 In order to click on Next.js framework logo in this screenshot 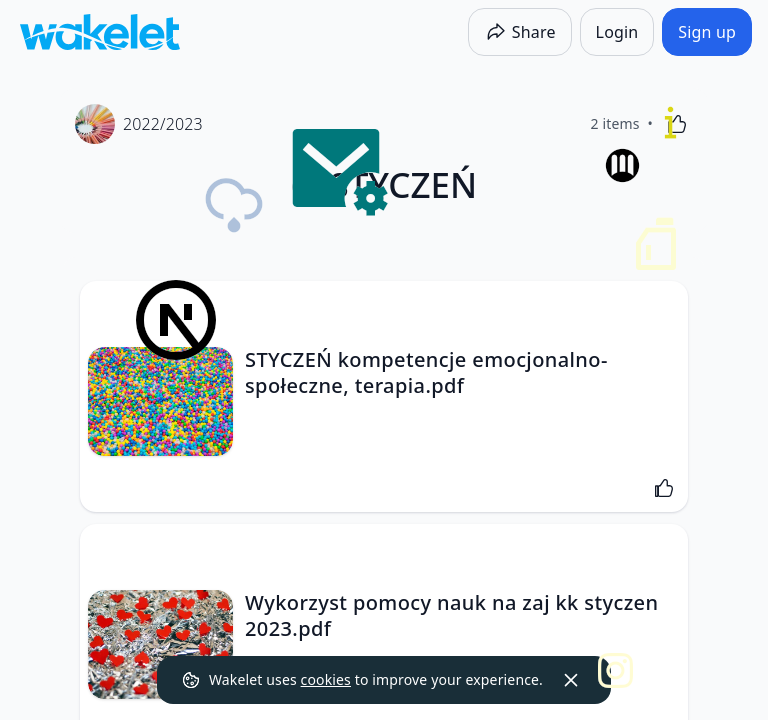, I will do `click(176, 320)`.